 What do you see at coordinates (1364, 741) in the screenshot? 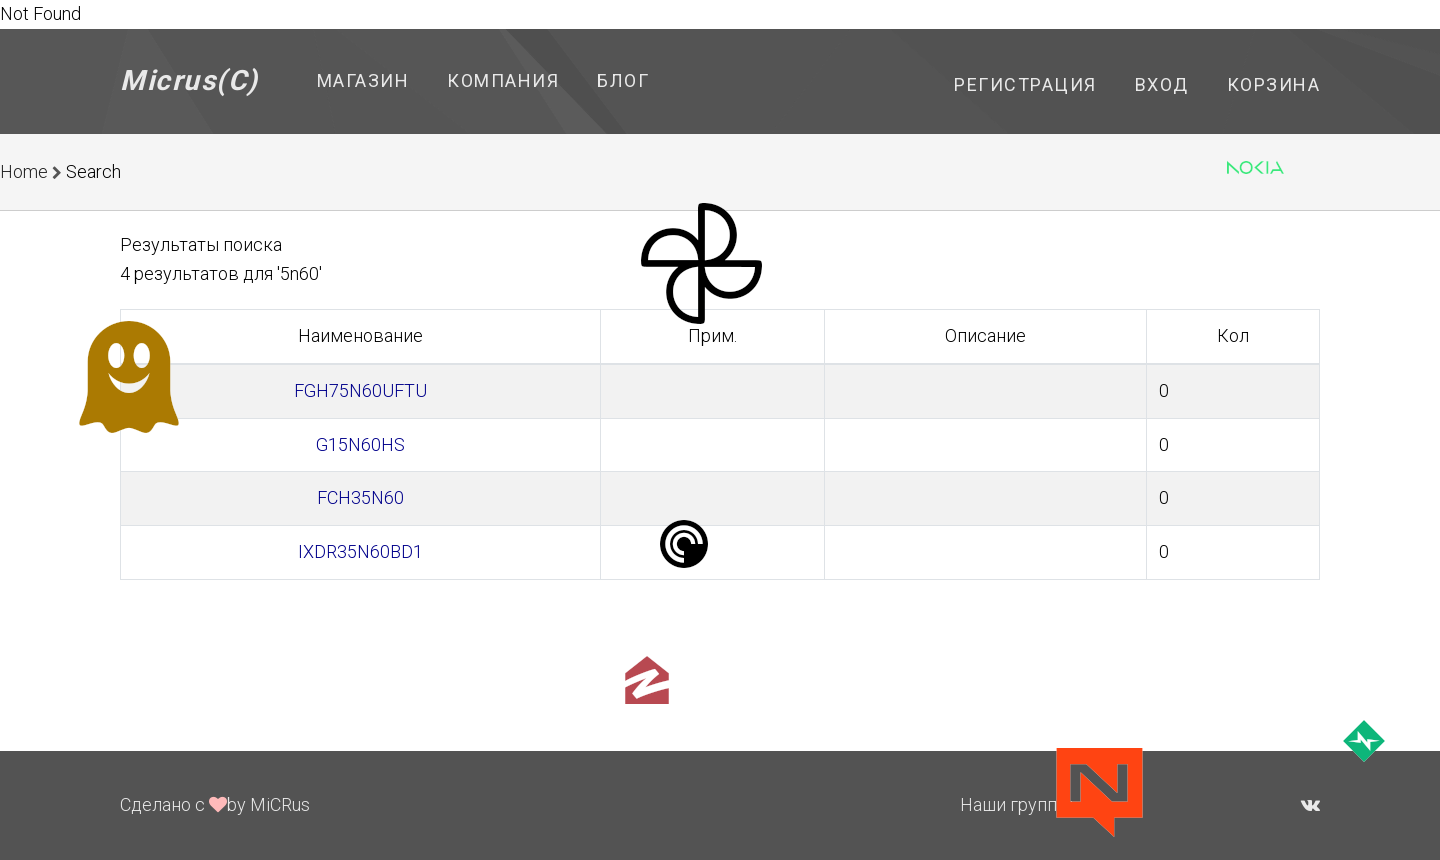
I see `normalize.css library logo` at bounding box center [1364, 741].